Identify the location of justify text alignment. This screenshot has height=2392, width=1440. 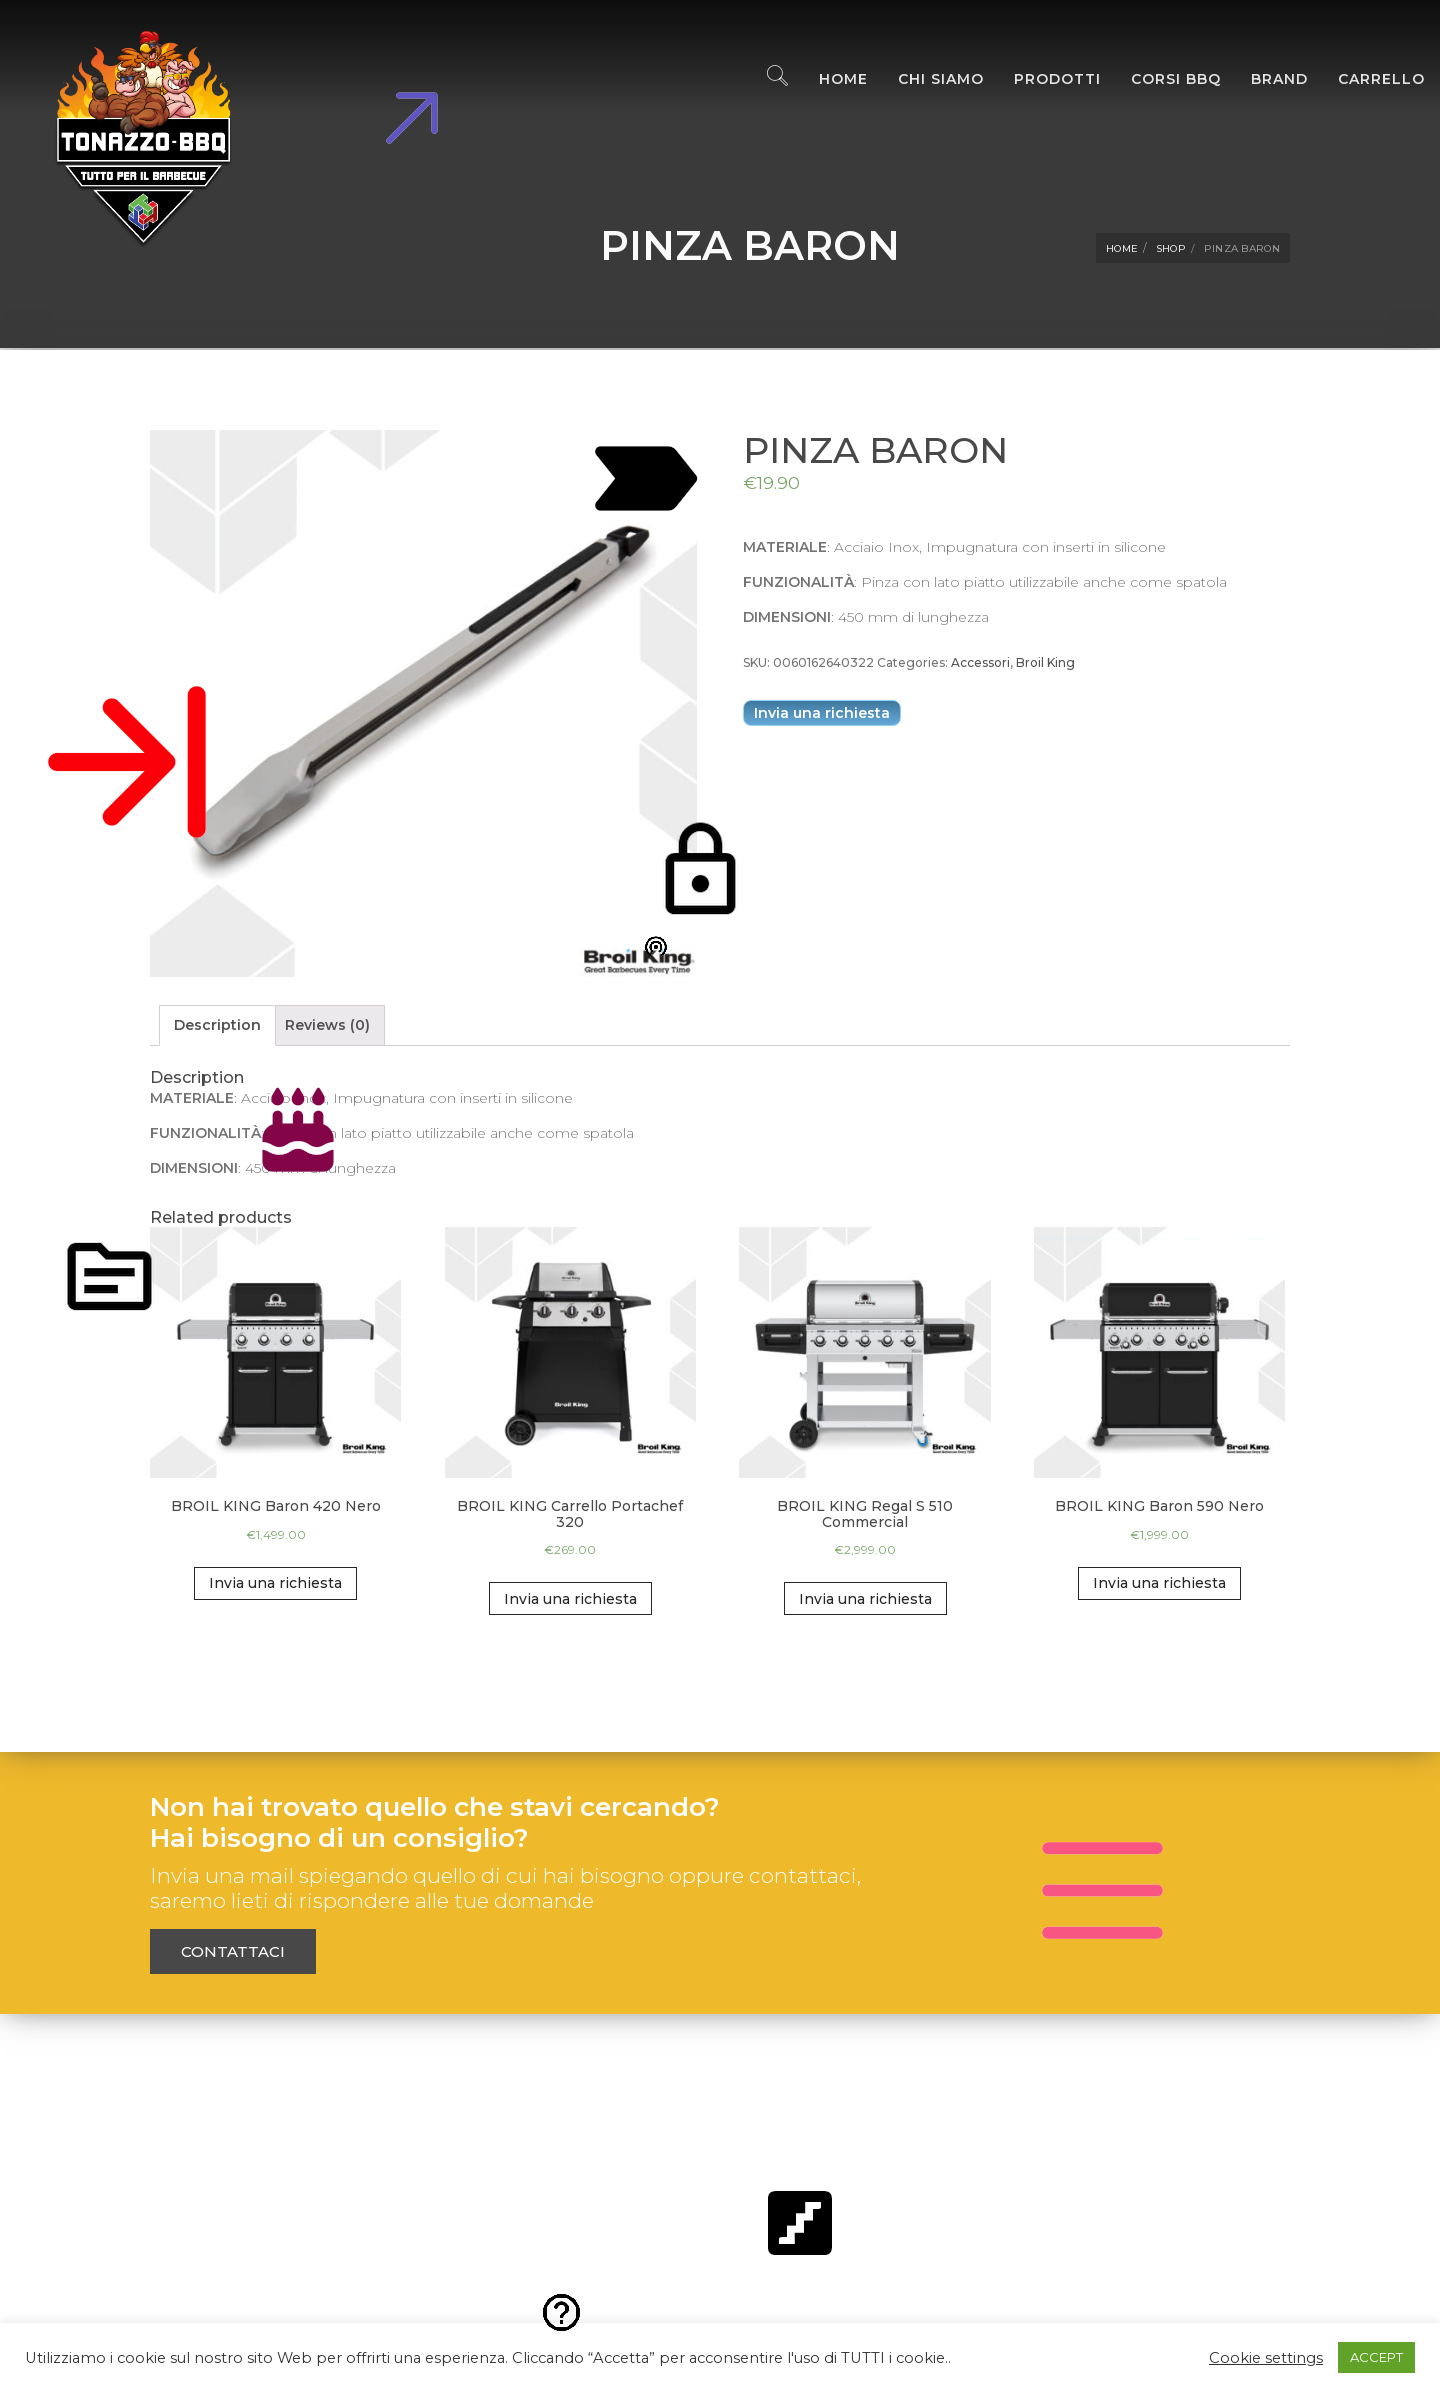
(1102, 1890).